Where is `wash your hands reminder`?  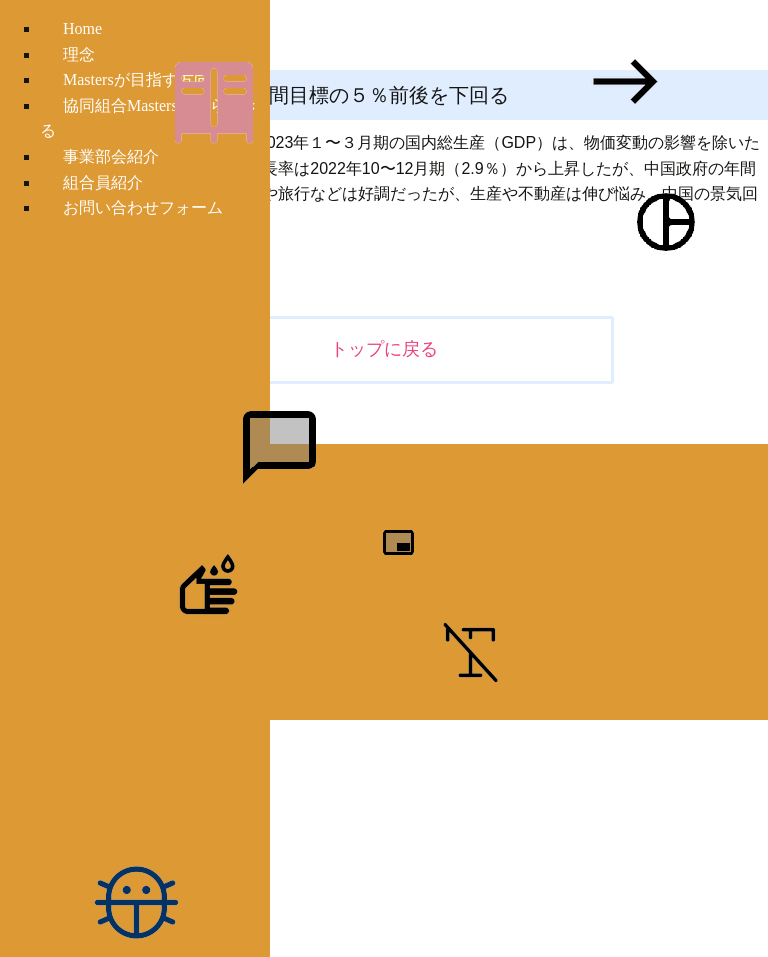
wash your hands reminder is located at coordinates (210, 584).